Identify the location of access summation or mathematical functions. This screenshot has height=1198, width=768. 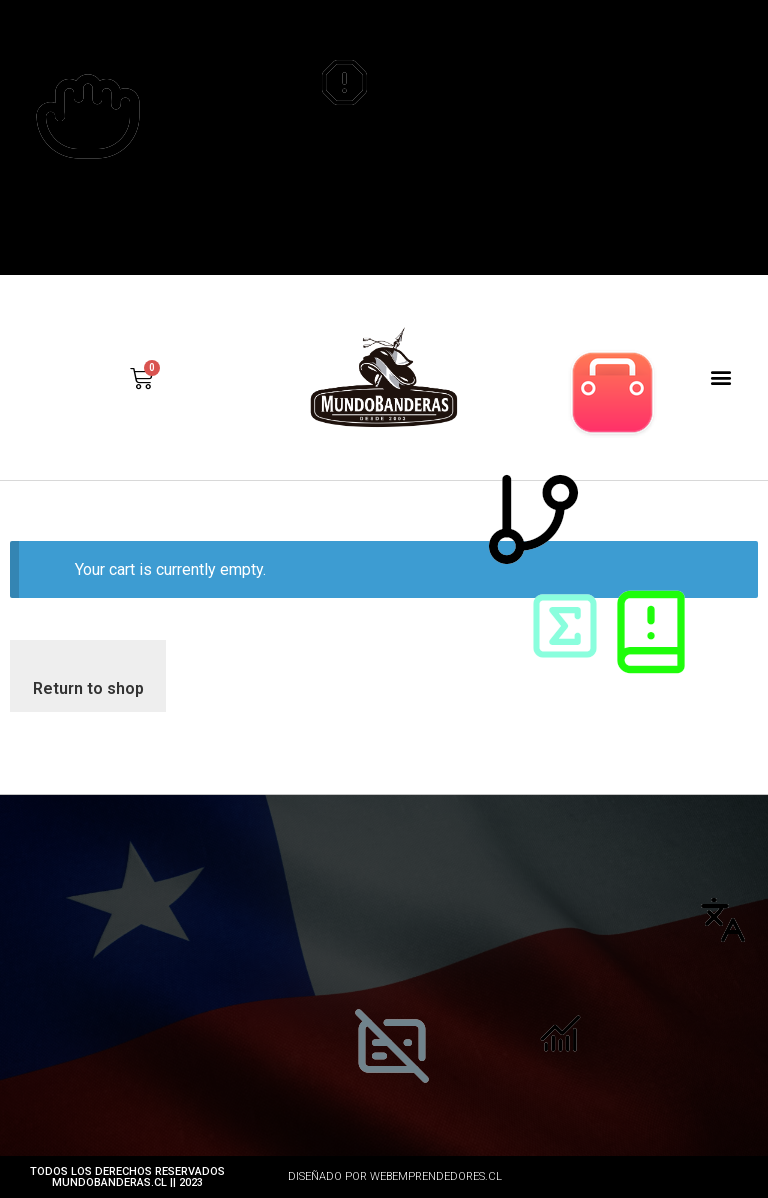
(565, 626).